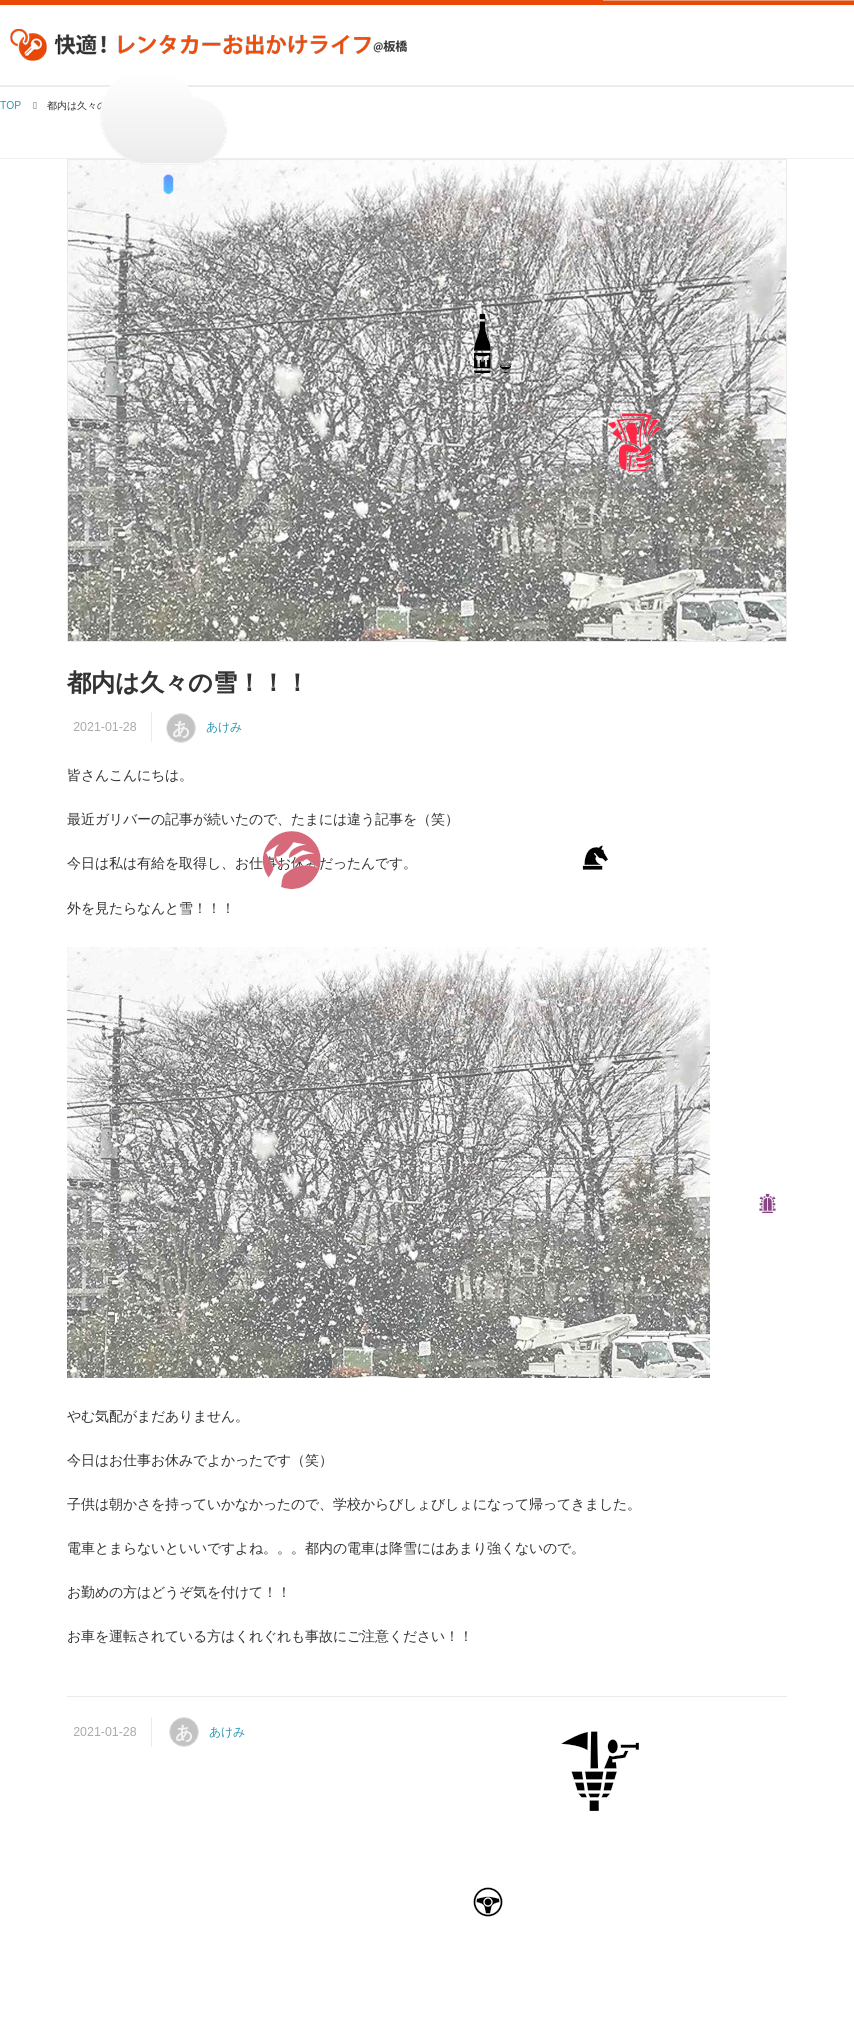 This screenshot has height=2034, width=854. Describe the element at coordinates (600, 1770) in the screenshot. I see `access the lookout or observation point` at that location.